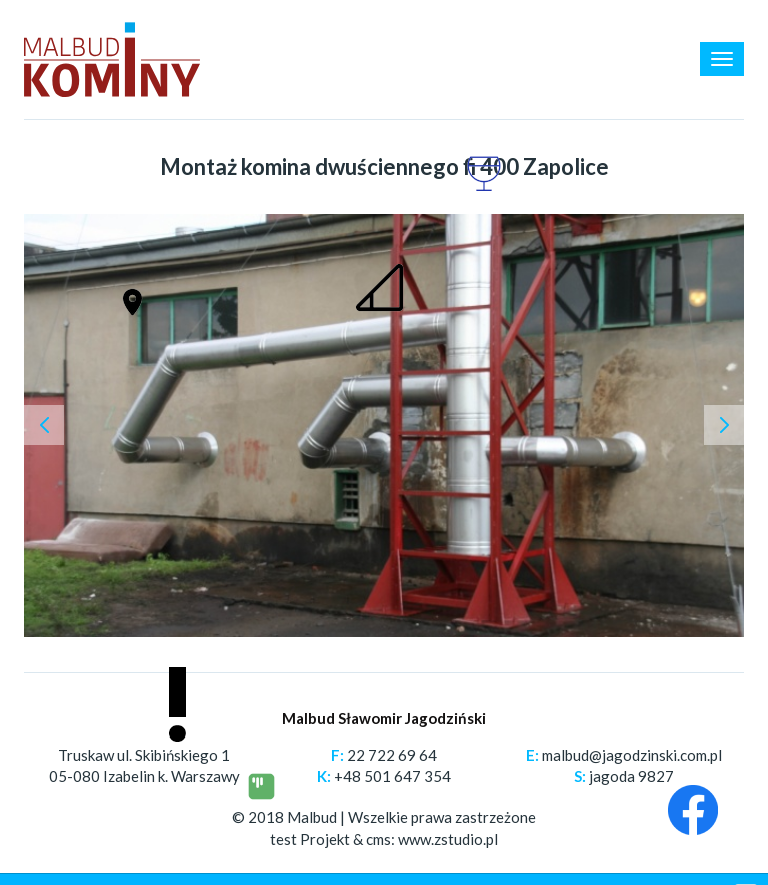  I want to click on view current location on map, so click(132, 302).